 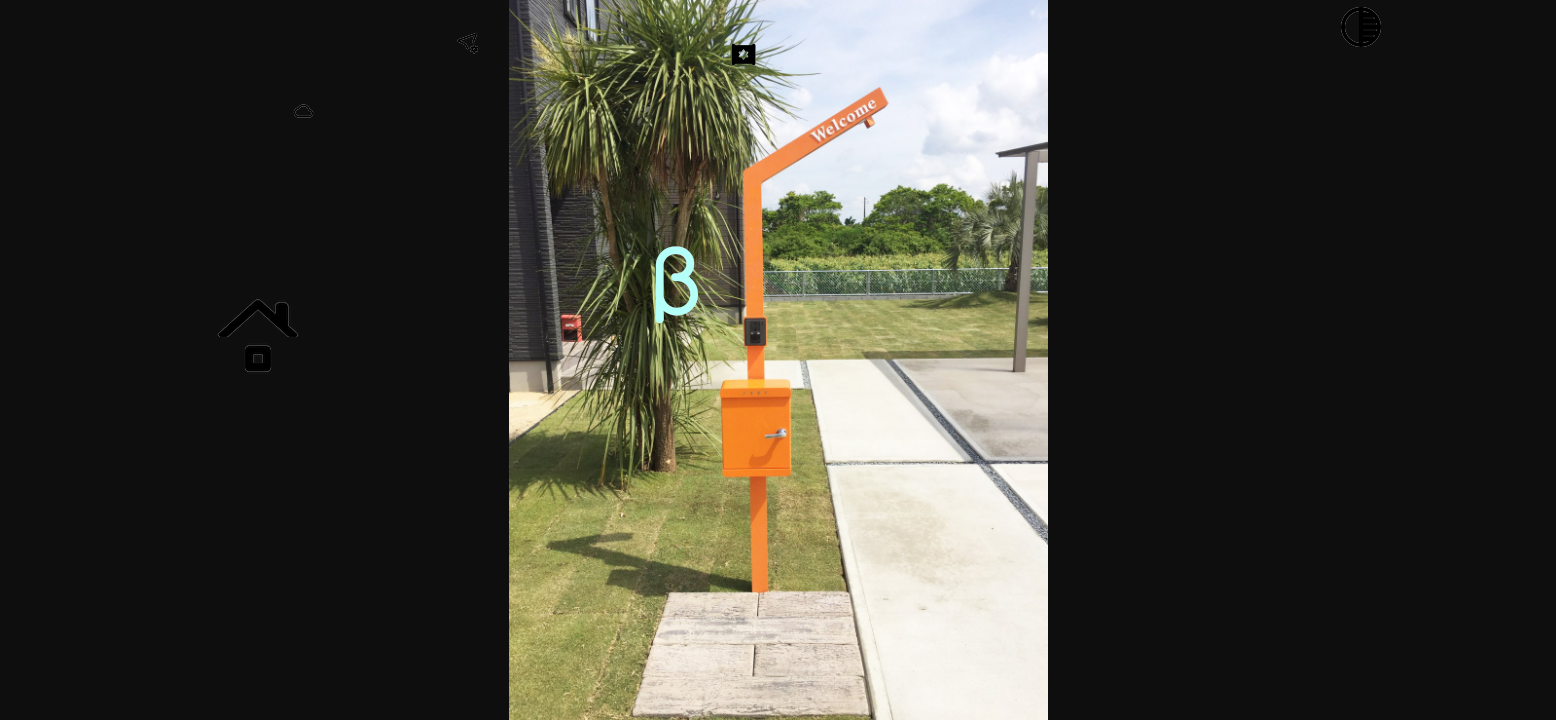 I want to click on access microsoft onedrive cloud storage, so click(x=303, y=111).